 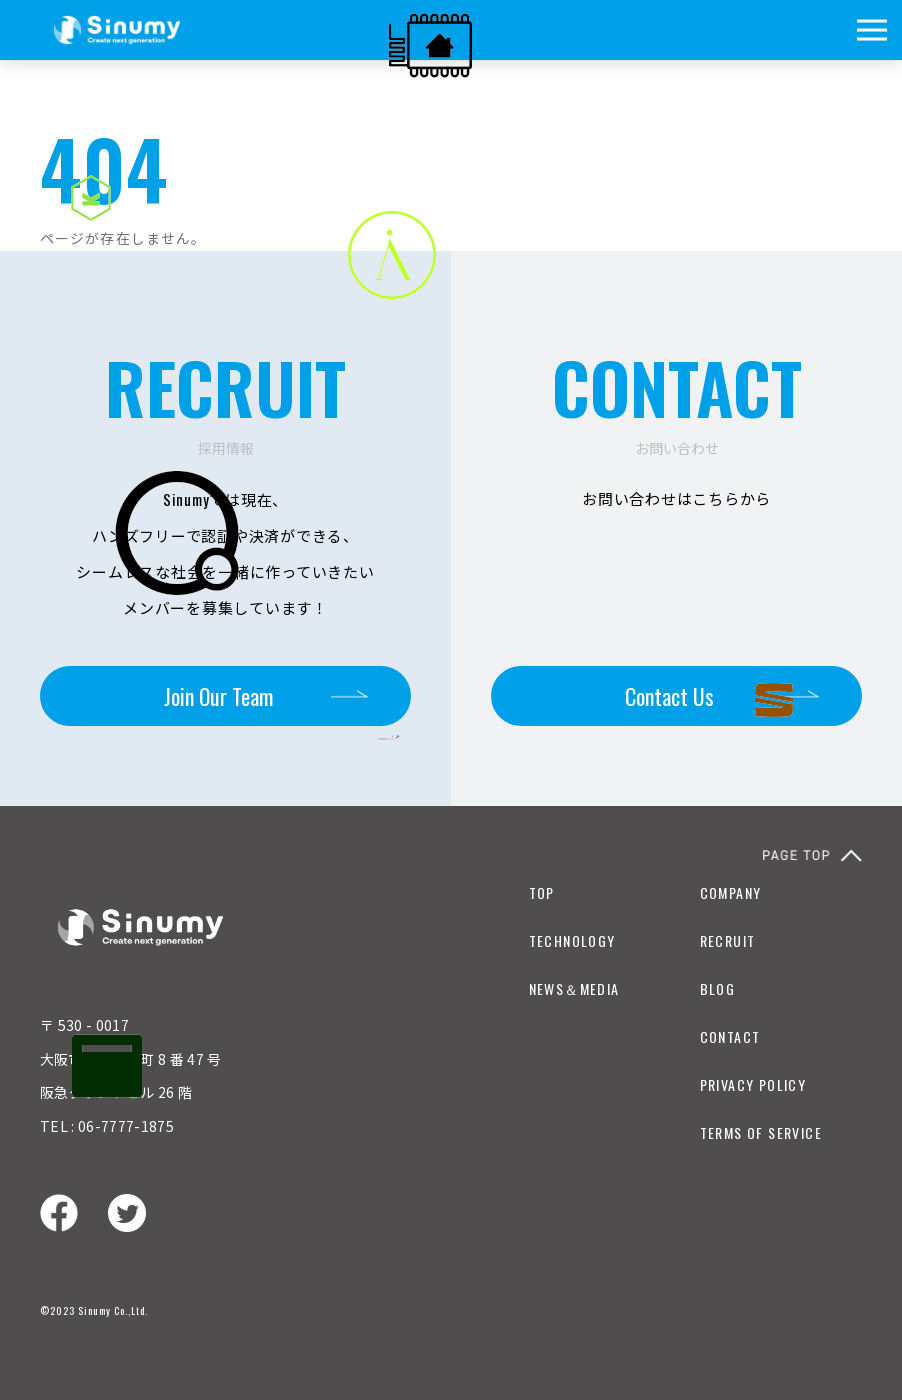 I want to click on kirby CMS logo, so click(x=91, y=198).